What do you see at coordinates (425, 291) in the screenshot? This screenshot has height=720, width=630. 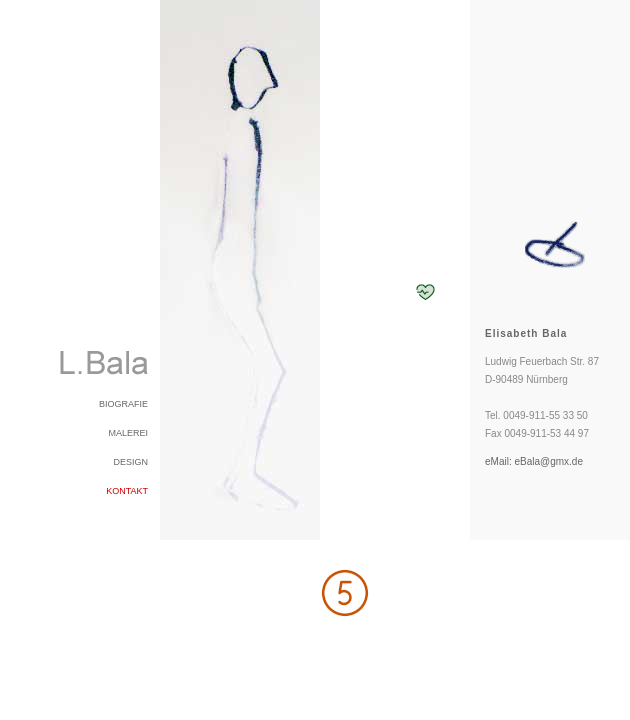 I see `view health or fitness metrics` at bounding box center [425, 291].